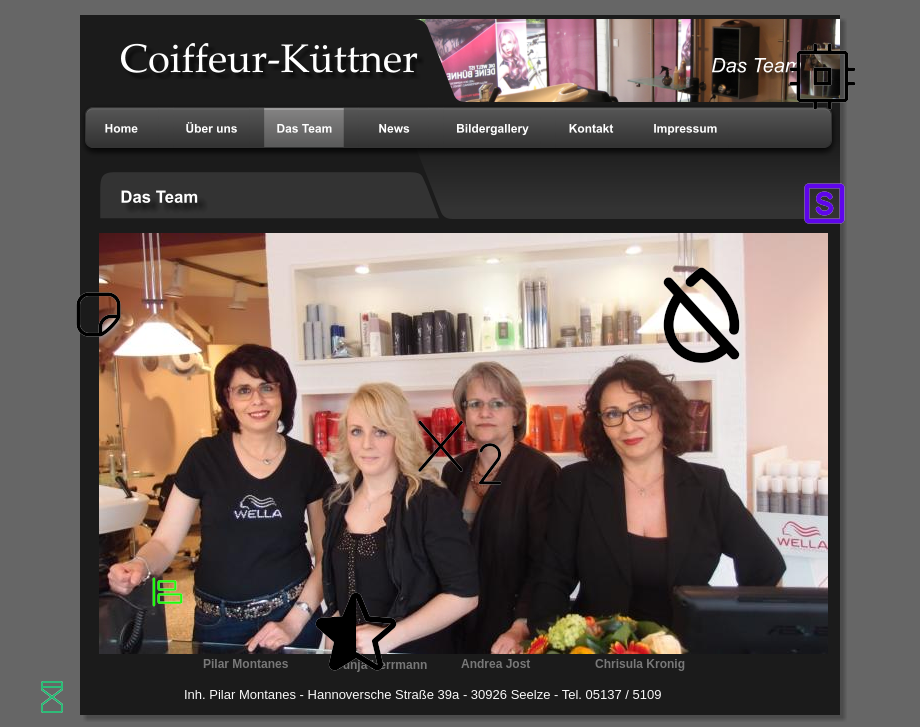 The image size is (920, 727). I want to click on indicates a timer or countdown in progress, so click(52, 697).